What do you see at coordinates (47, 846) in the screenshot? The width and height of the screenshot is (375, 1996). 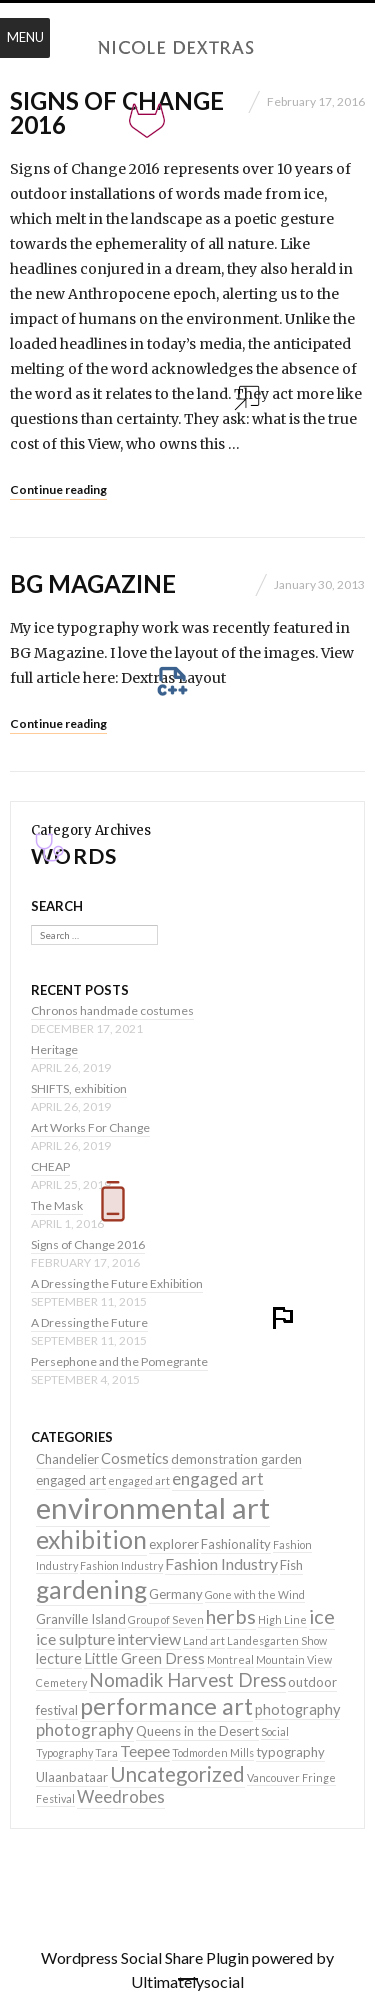 I see `access health or medical features` at bounding box center [47, 846].